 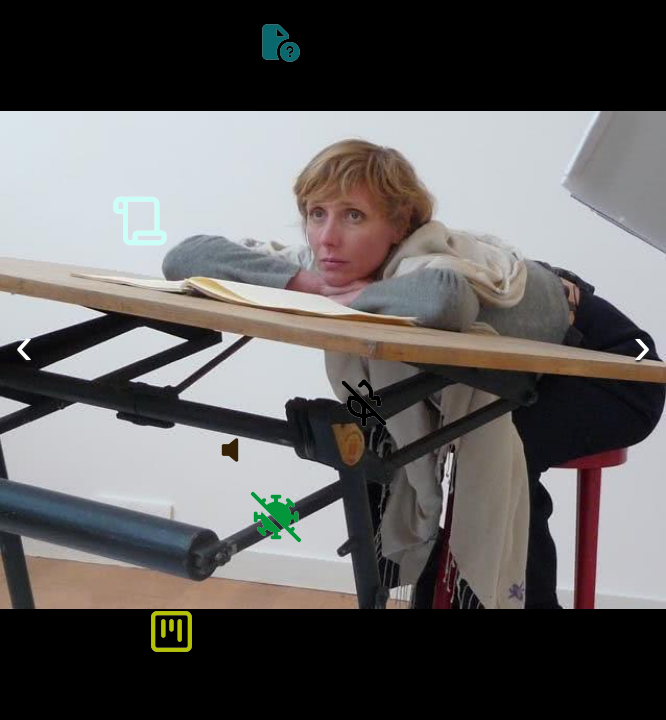 What do you see at coordinates (230, 450) in the screenshot?
I see `mute audio or sound` at bounding box center [230, 450].